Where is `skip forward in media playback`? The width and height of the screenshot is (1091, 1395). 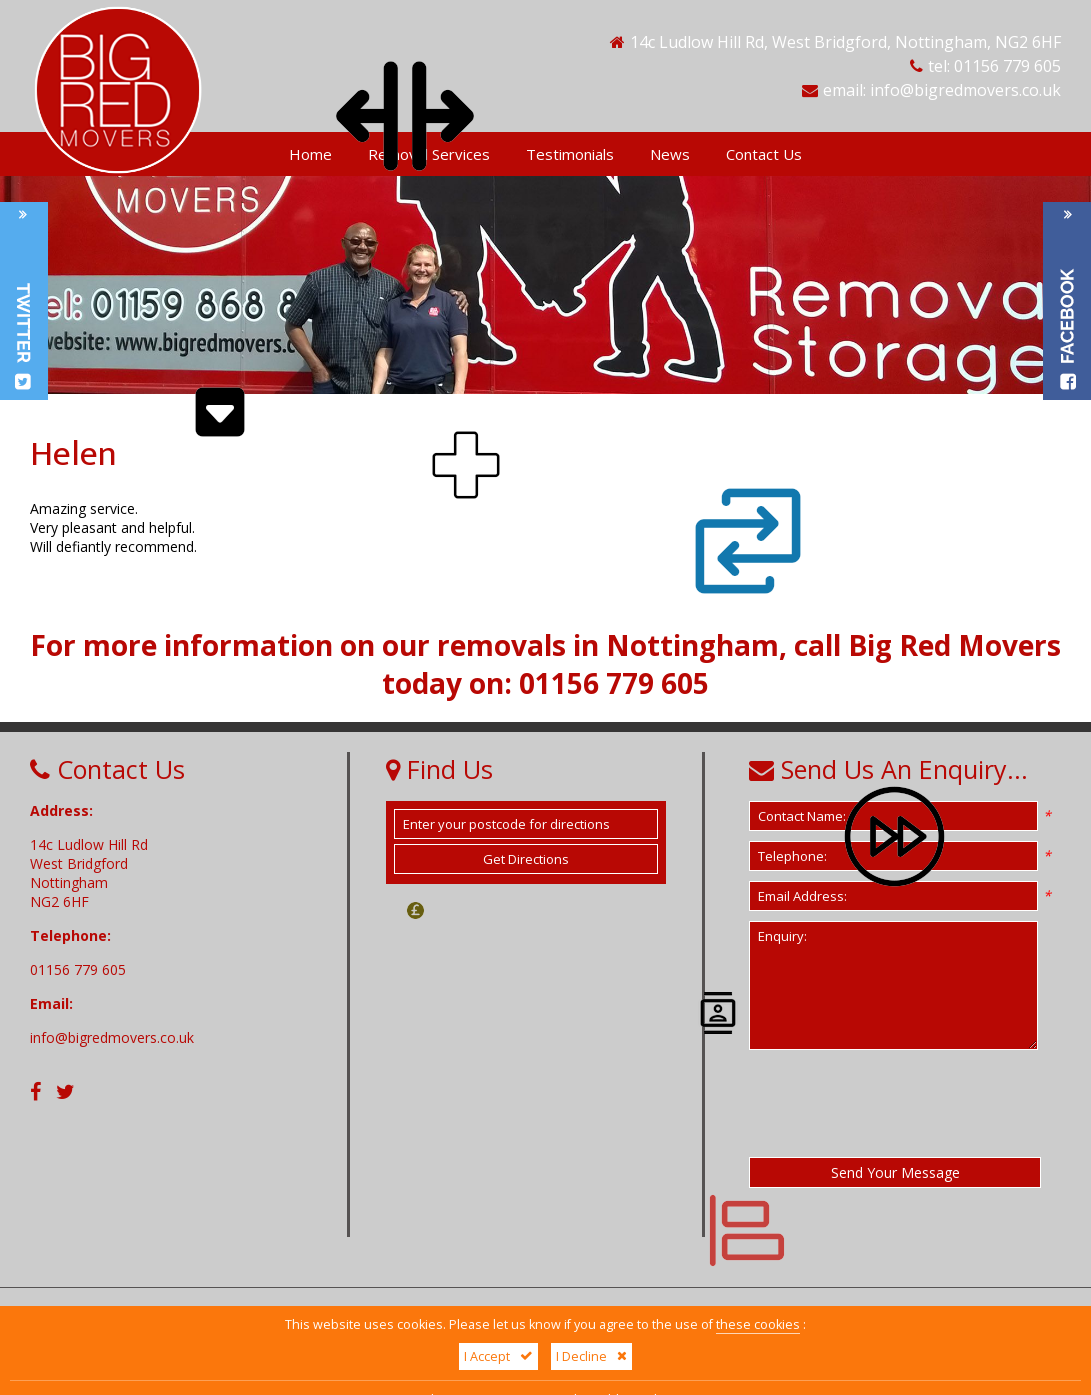 skip forward in media playback is located at coordinates (894, 836).